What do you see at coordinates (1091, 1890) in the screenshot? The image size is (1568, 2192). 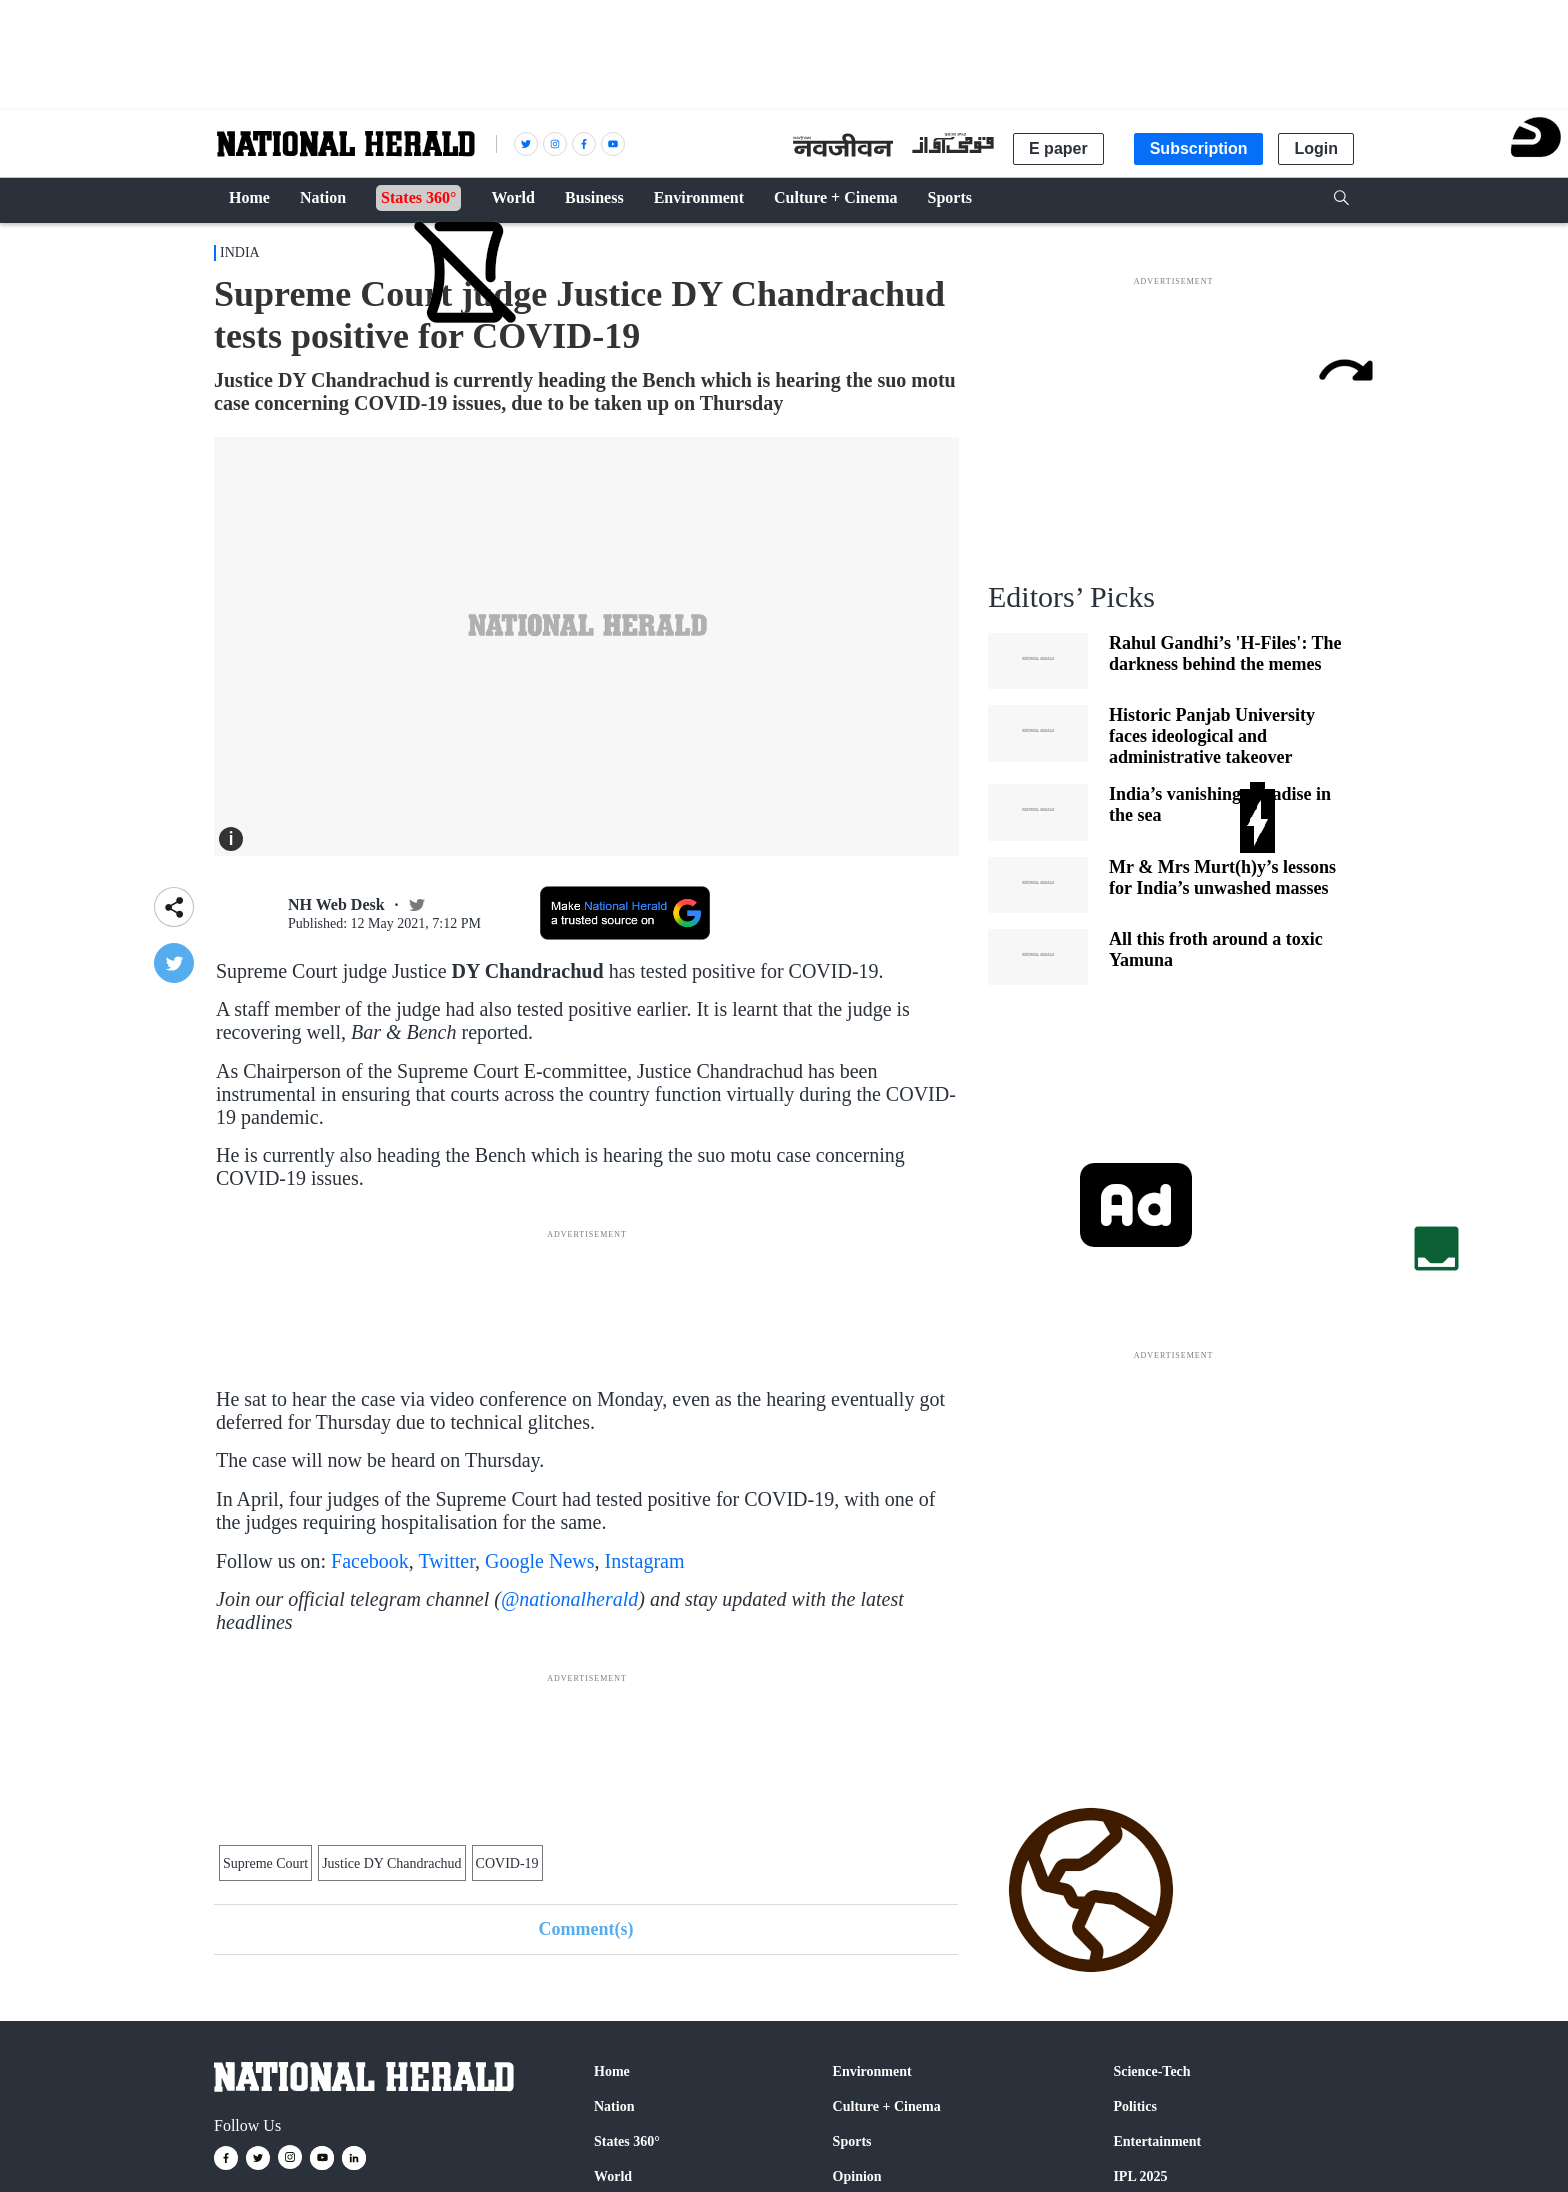 I see `switch to western hemisphere region` at bounding box center [1091, 1890].